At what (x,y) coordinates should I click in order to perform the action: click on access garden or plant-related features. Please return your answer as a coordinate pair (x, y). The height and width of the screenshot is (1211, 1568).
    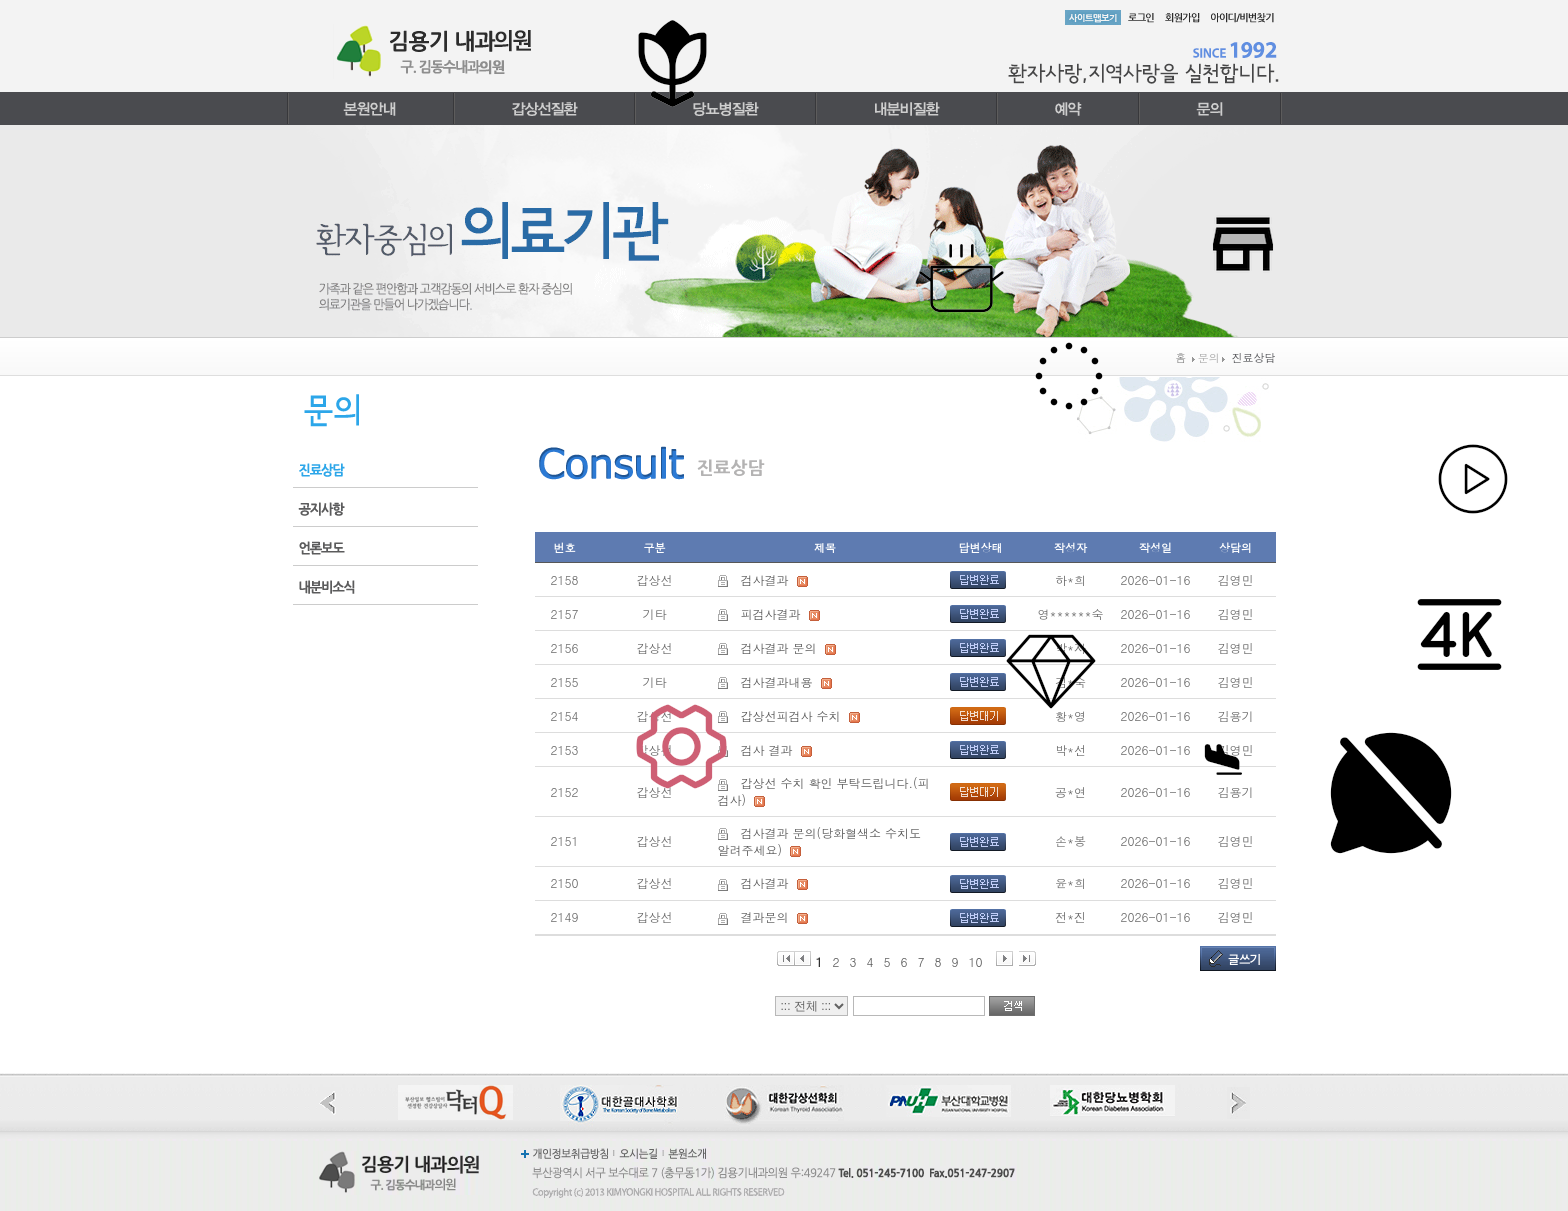
    Looking at the image, I should click on (672, 63).